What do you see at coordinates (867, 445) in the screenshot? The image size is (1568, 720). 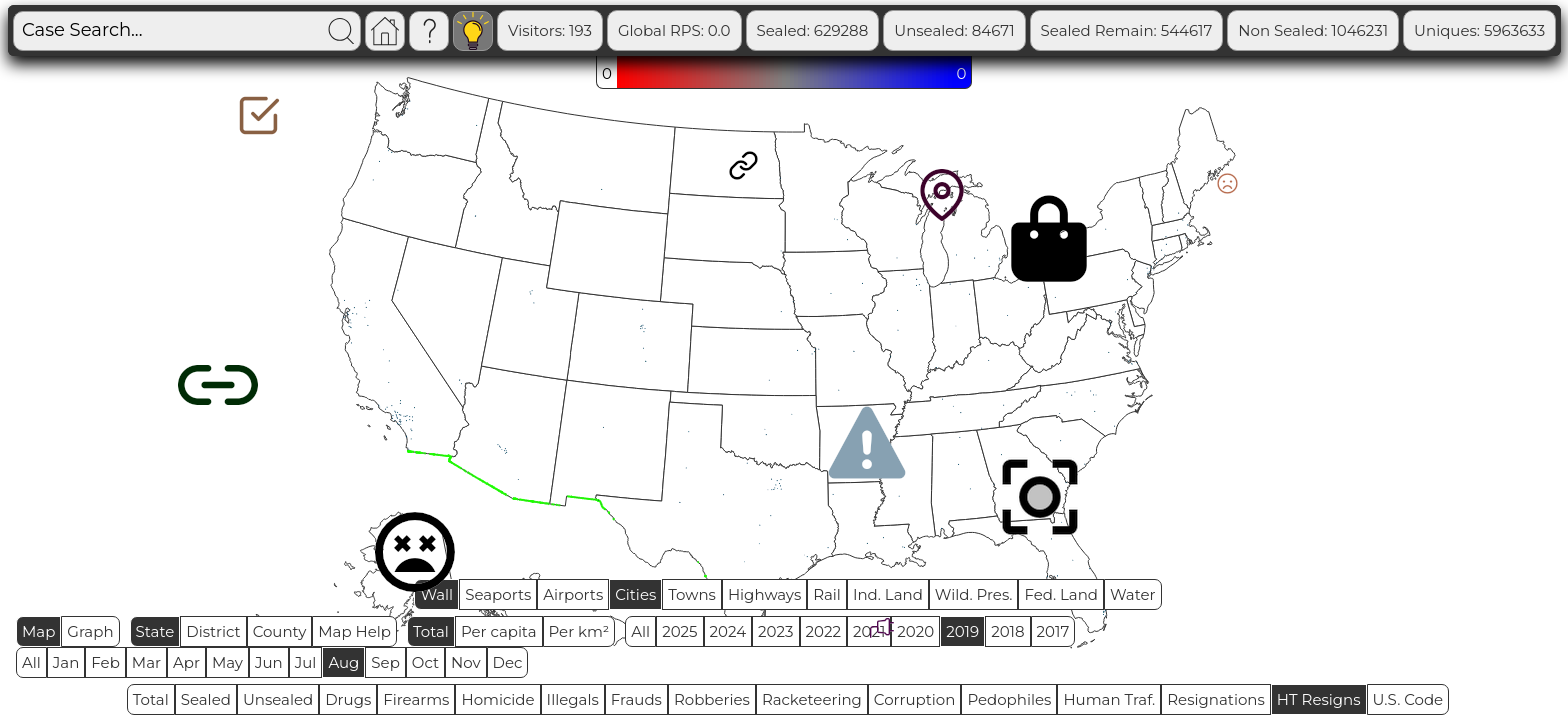 I see `indicates a warning or caution state` at bounding box center [867, 445].